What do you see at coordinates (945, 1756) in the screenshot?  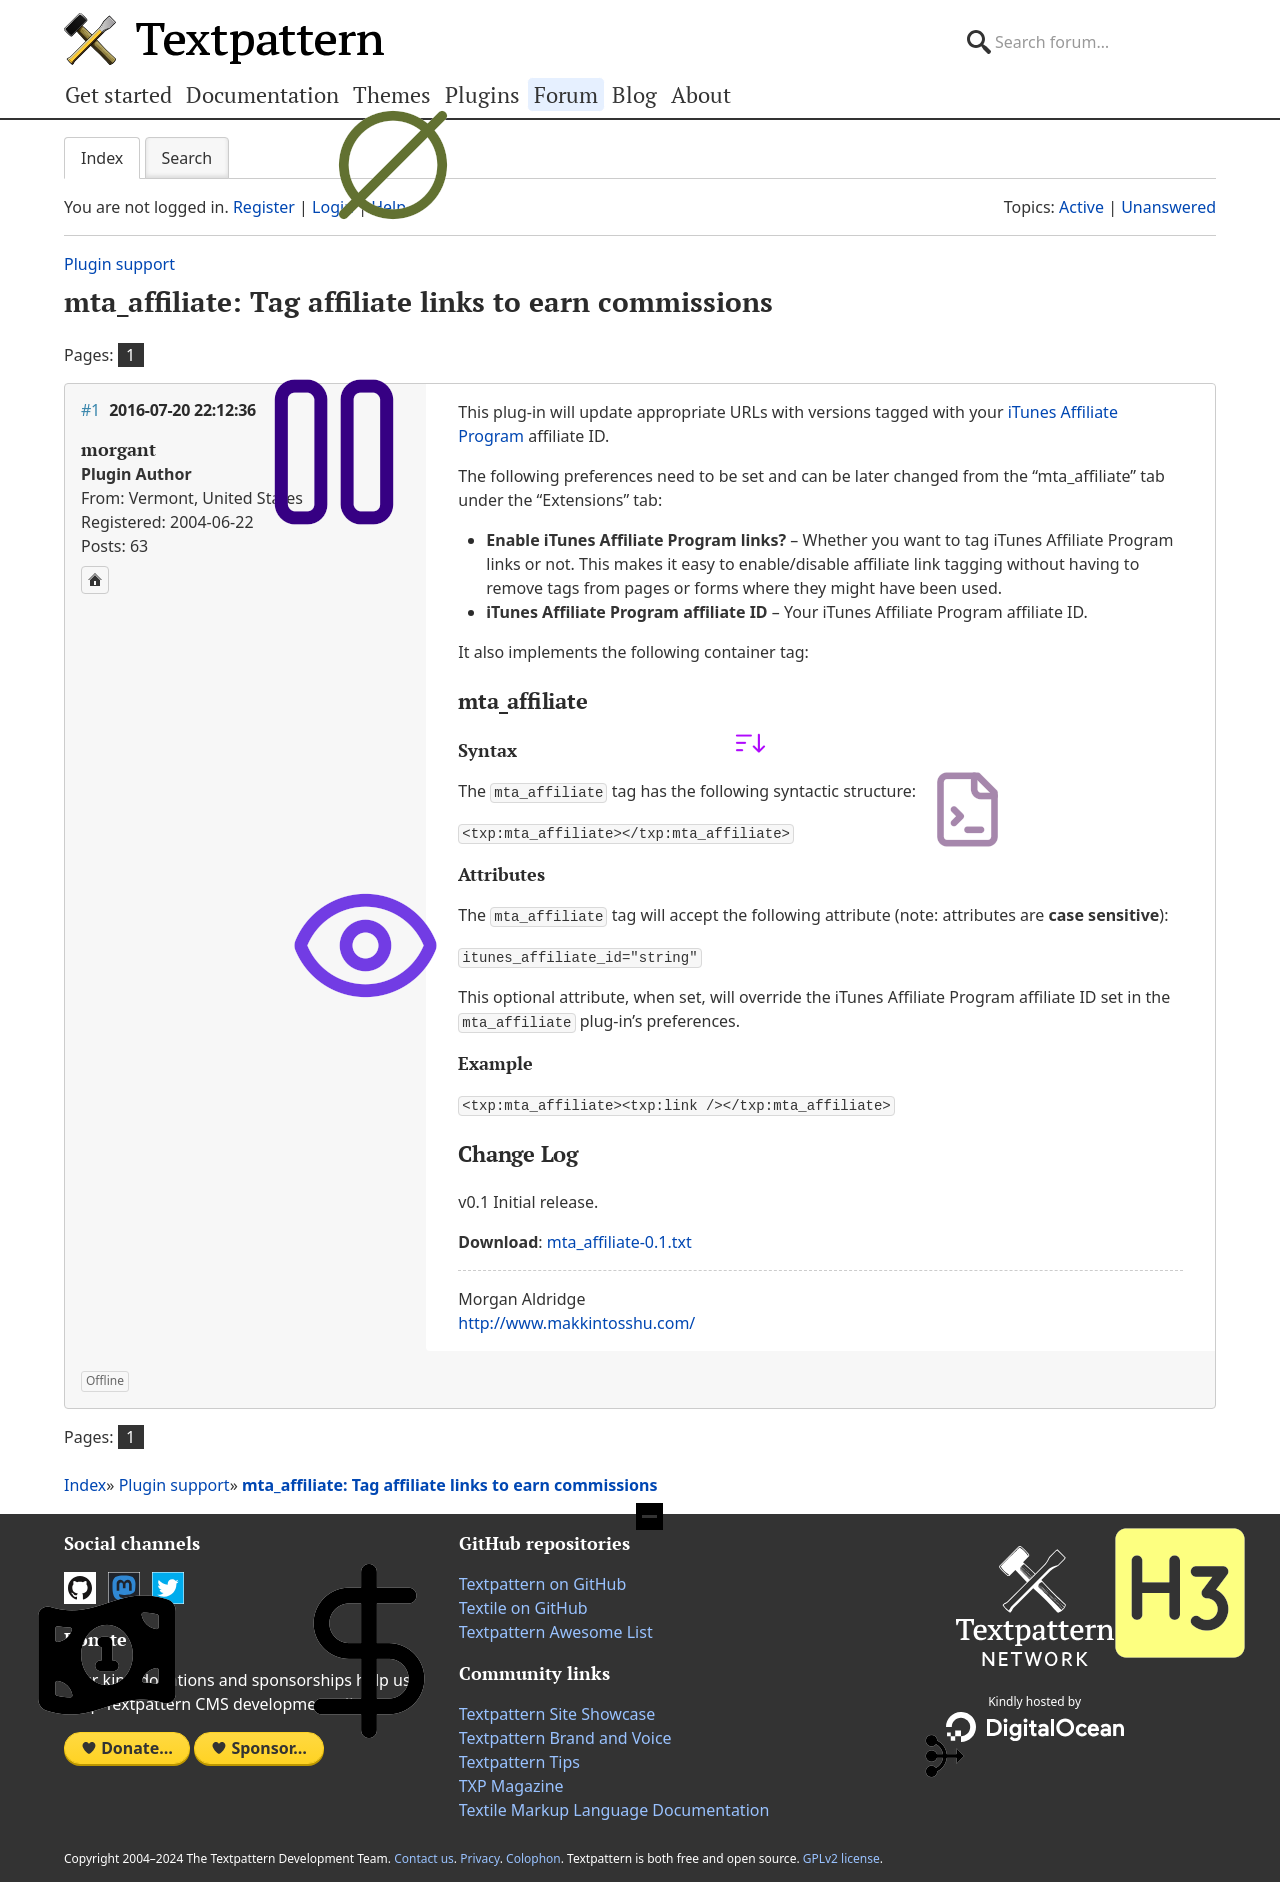 I see `manage ad mediation settings` at bounding box center [945, 1756].